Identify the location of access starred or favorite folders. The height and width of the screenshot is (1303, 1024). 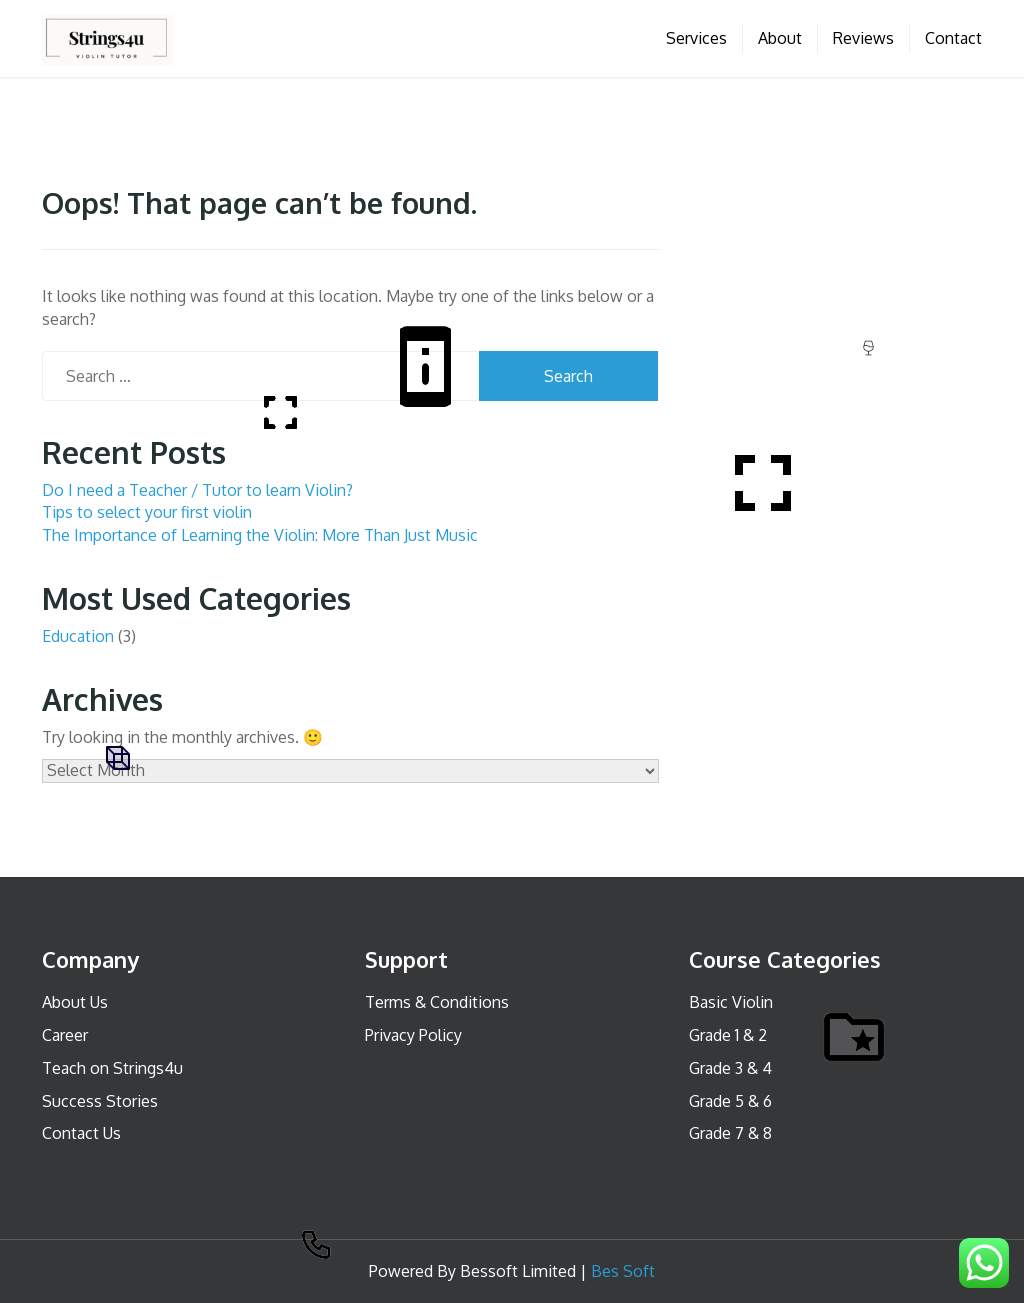
(854, 1037).